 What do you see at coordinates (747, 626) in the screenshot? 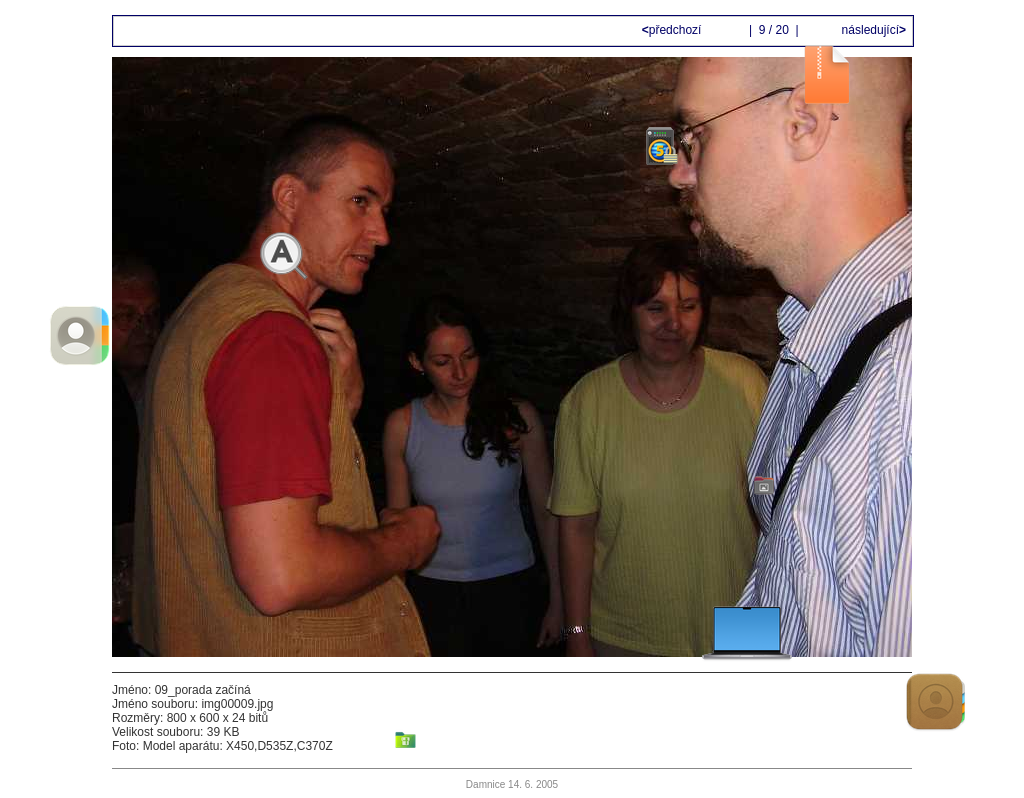
I see `represents this macbook pro device in system settings` at bounding box center [747, 626].